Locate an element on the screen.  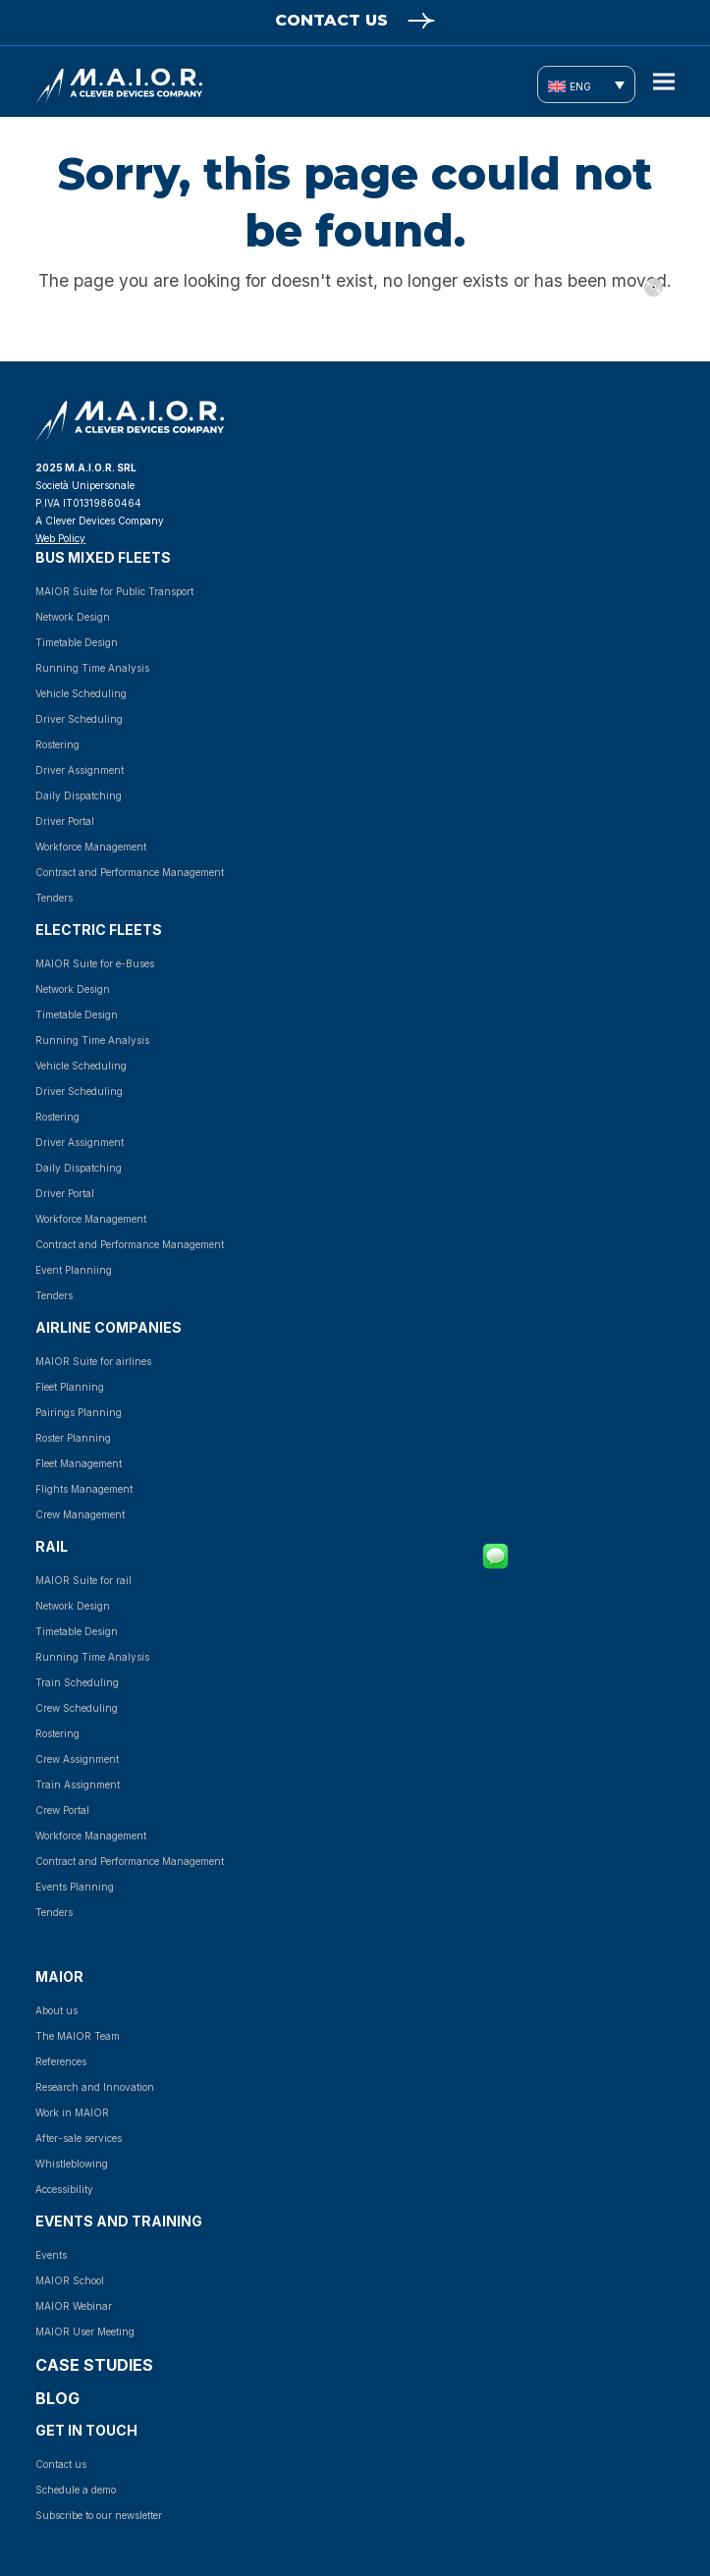
share content via messages is located at coordinates (495, 1556).